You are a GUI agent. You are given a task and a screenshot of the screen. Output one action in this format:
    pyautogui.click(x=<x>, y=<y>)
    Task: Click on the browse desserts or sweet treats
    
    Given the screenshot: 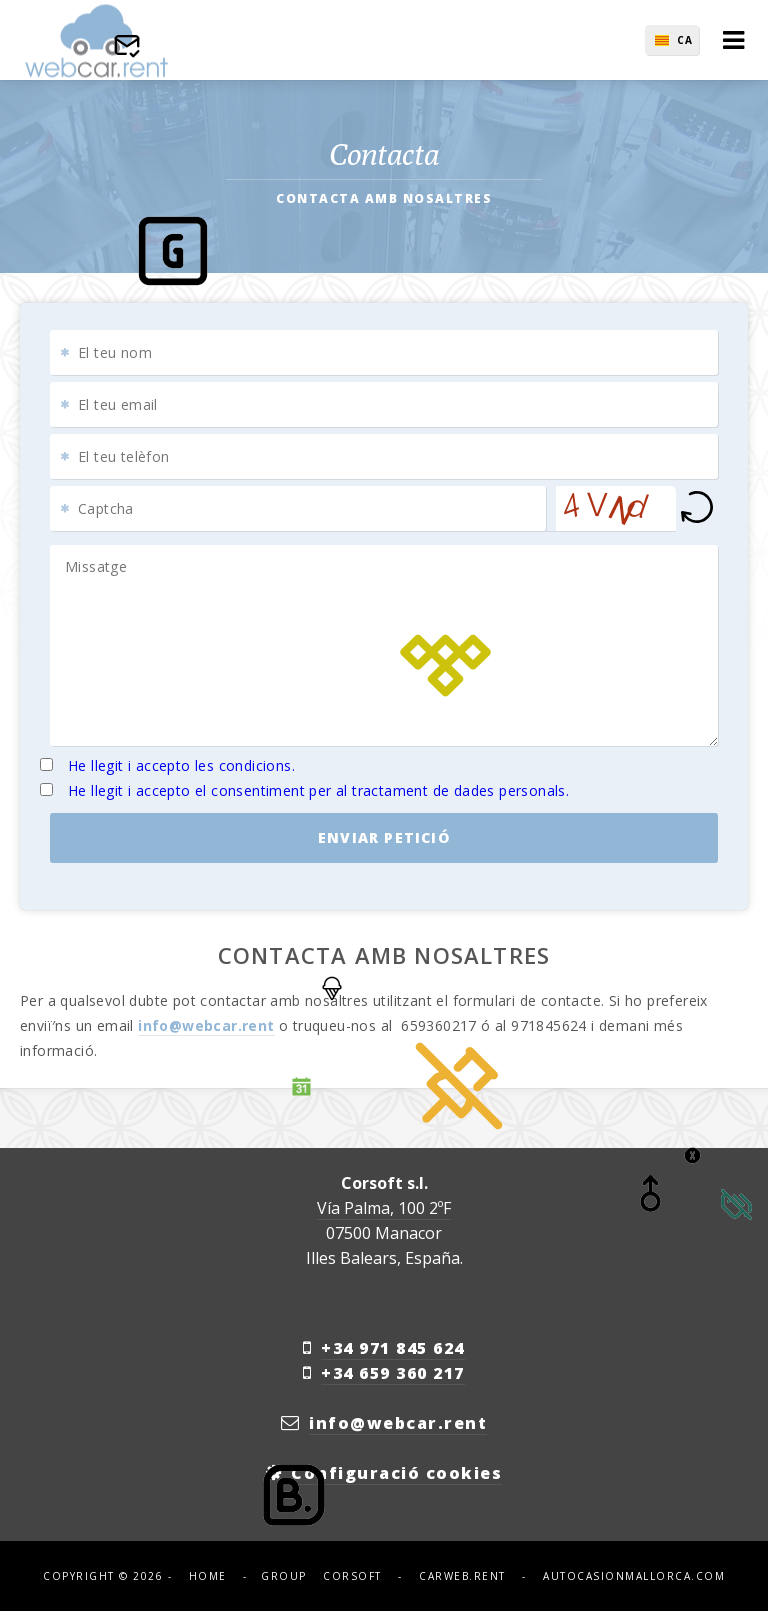 What is the action you would take?
    pyautogui.click(x=332, y=988)
    